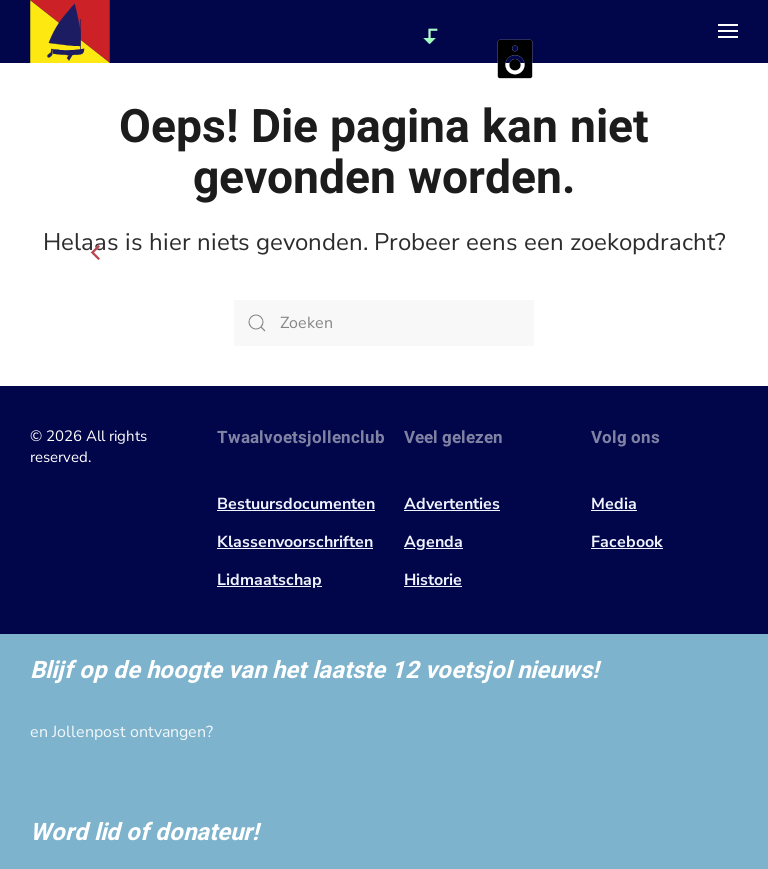 This screenshot has width=768, height=869. Describe the element at coordinates (95, 252) in the screenshot. I see `go back to the previous screen` at that location.